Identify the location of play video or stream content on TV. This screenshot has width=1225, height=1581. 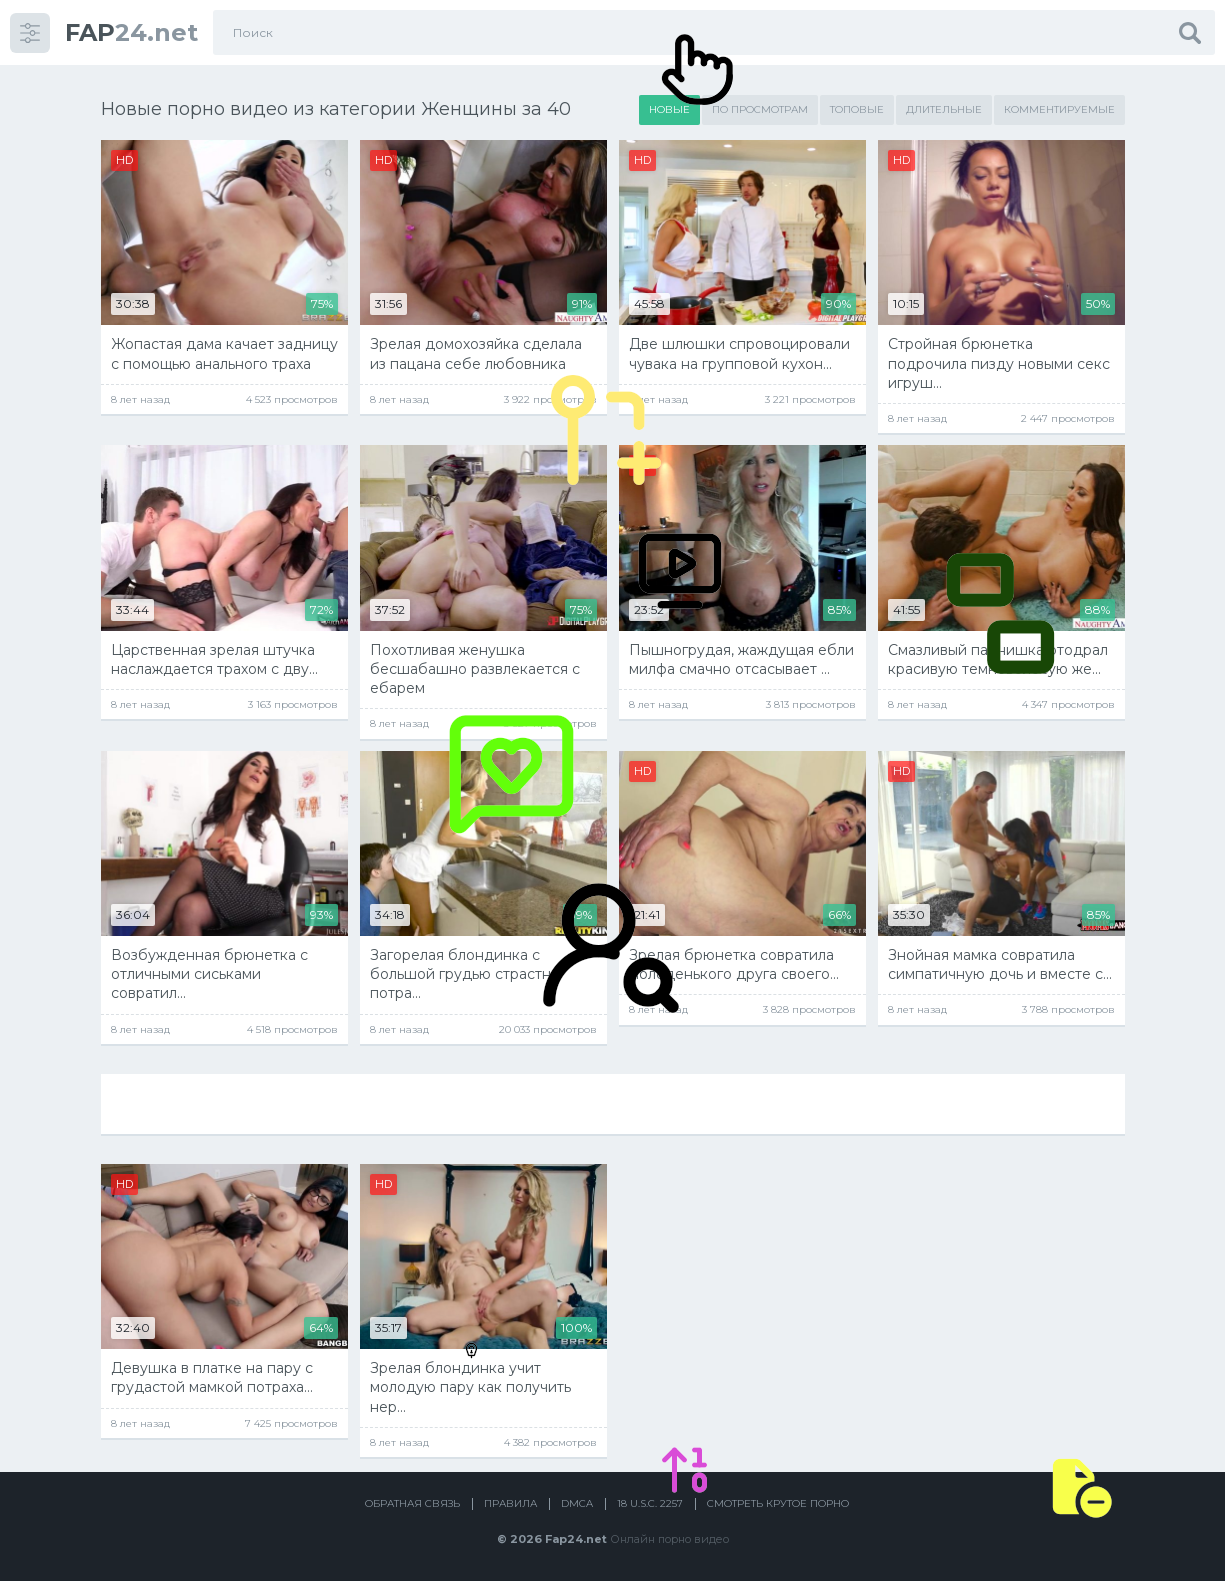
(680, 571).